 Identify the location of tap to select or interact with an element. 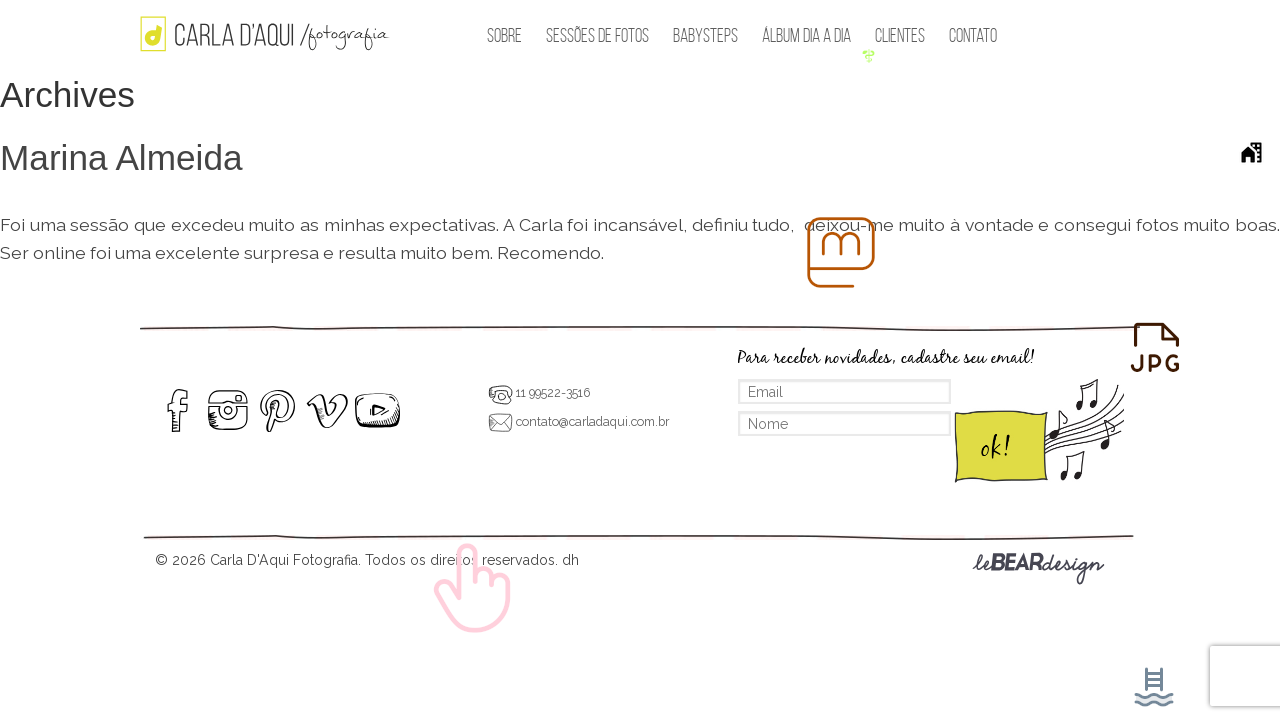
(472, 588).